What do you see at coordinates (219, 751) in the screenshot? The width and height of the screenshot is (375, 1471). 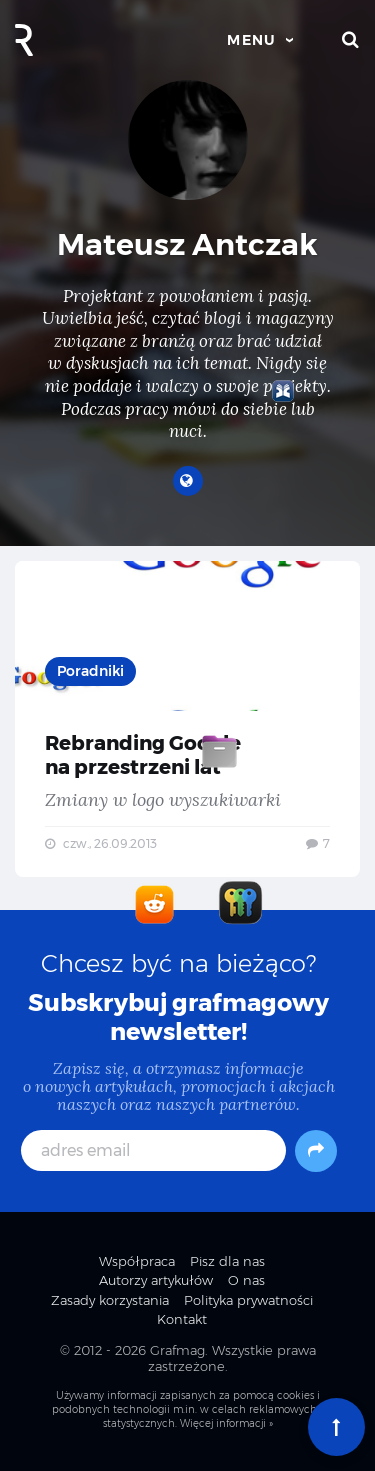 I see `open the file manager` at bounding box center [219, 751].